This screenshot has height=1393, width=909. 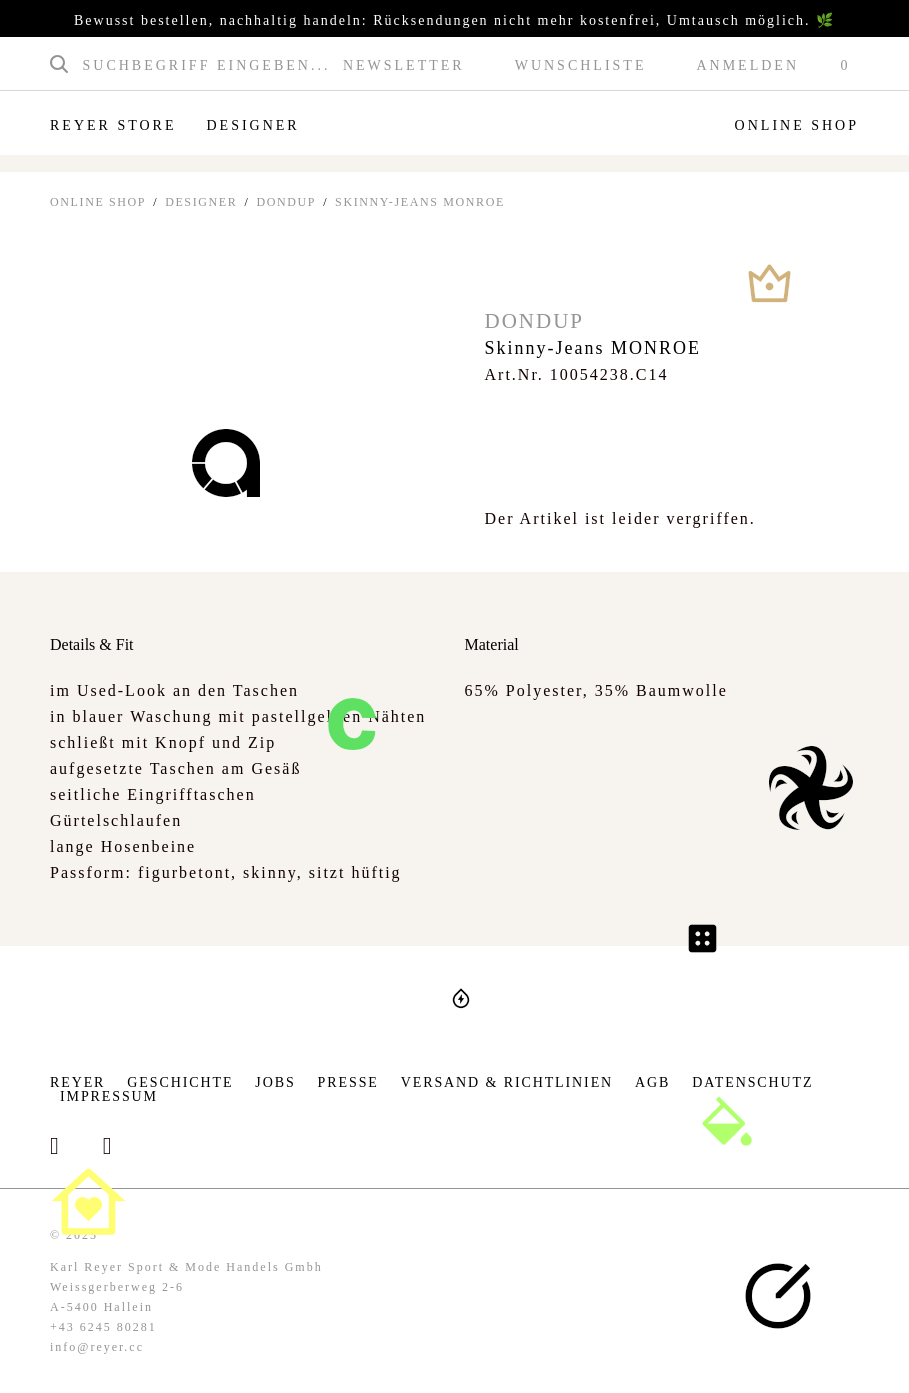 I want to click on C programming language logo, so click(x=352, y=724).